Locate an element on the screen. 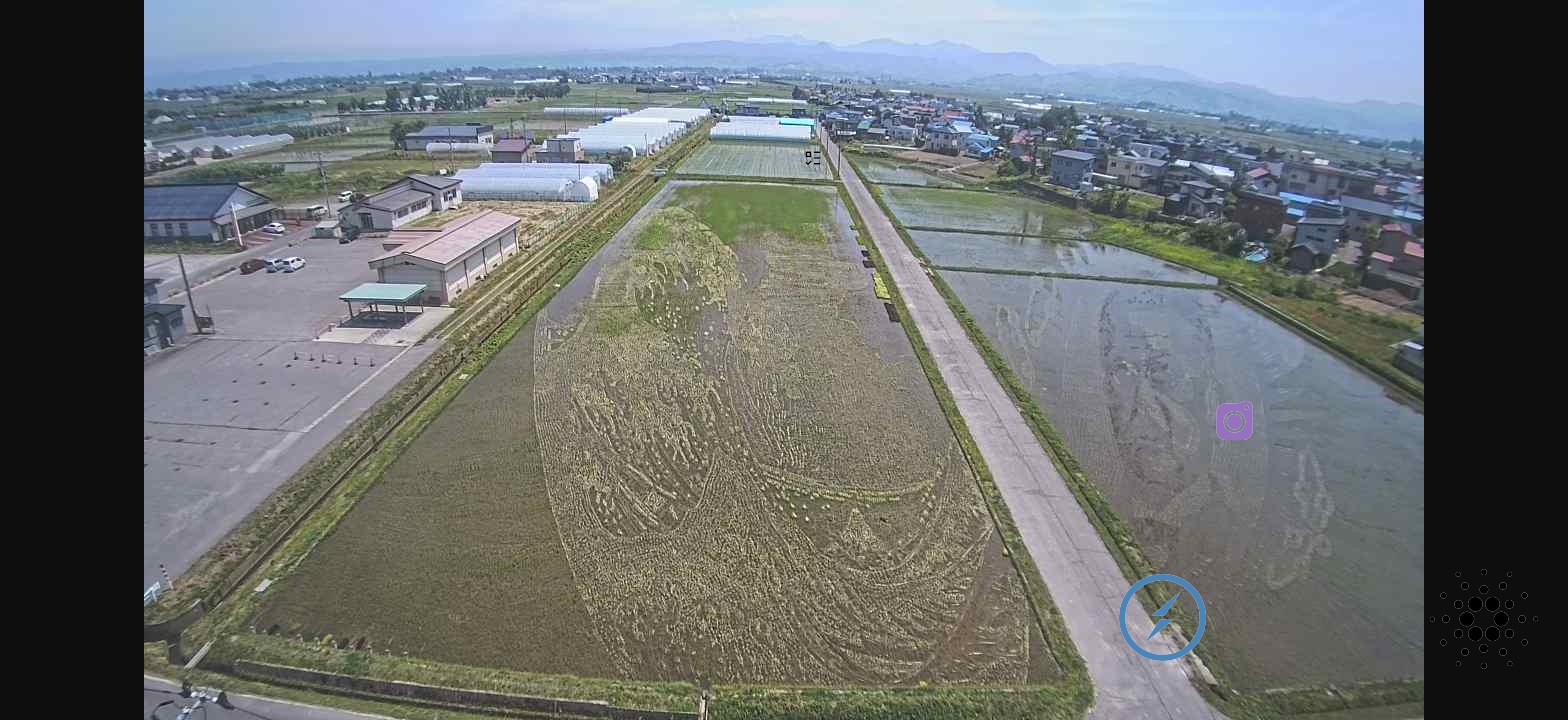 Image resolution: width=1568 pixels, height=720 pixels. cardano cryptocurrency logo is located at coordinates (1484, 619).